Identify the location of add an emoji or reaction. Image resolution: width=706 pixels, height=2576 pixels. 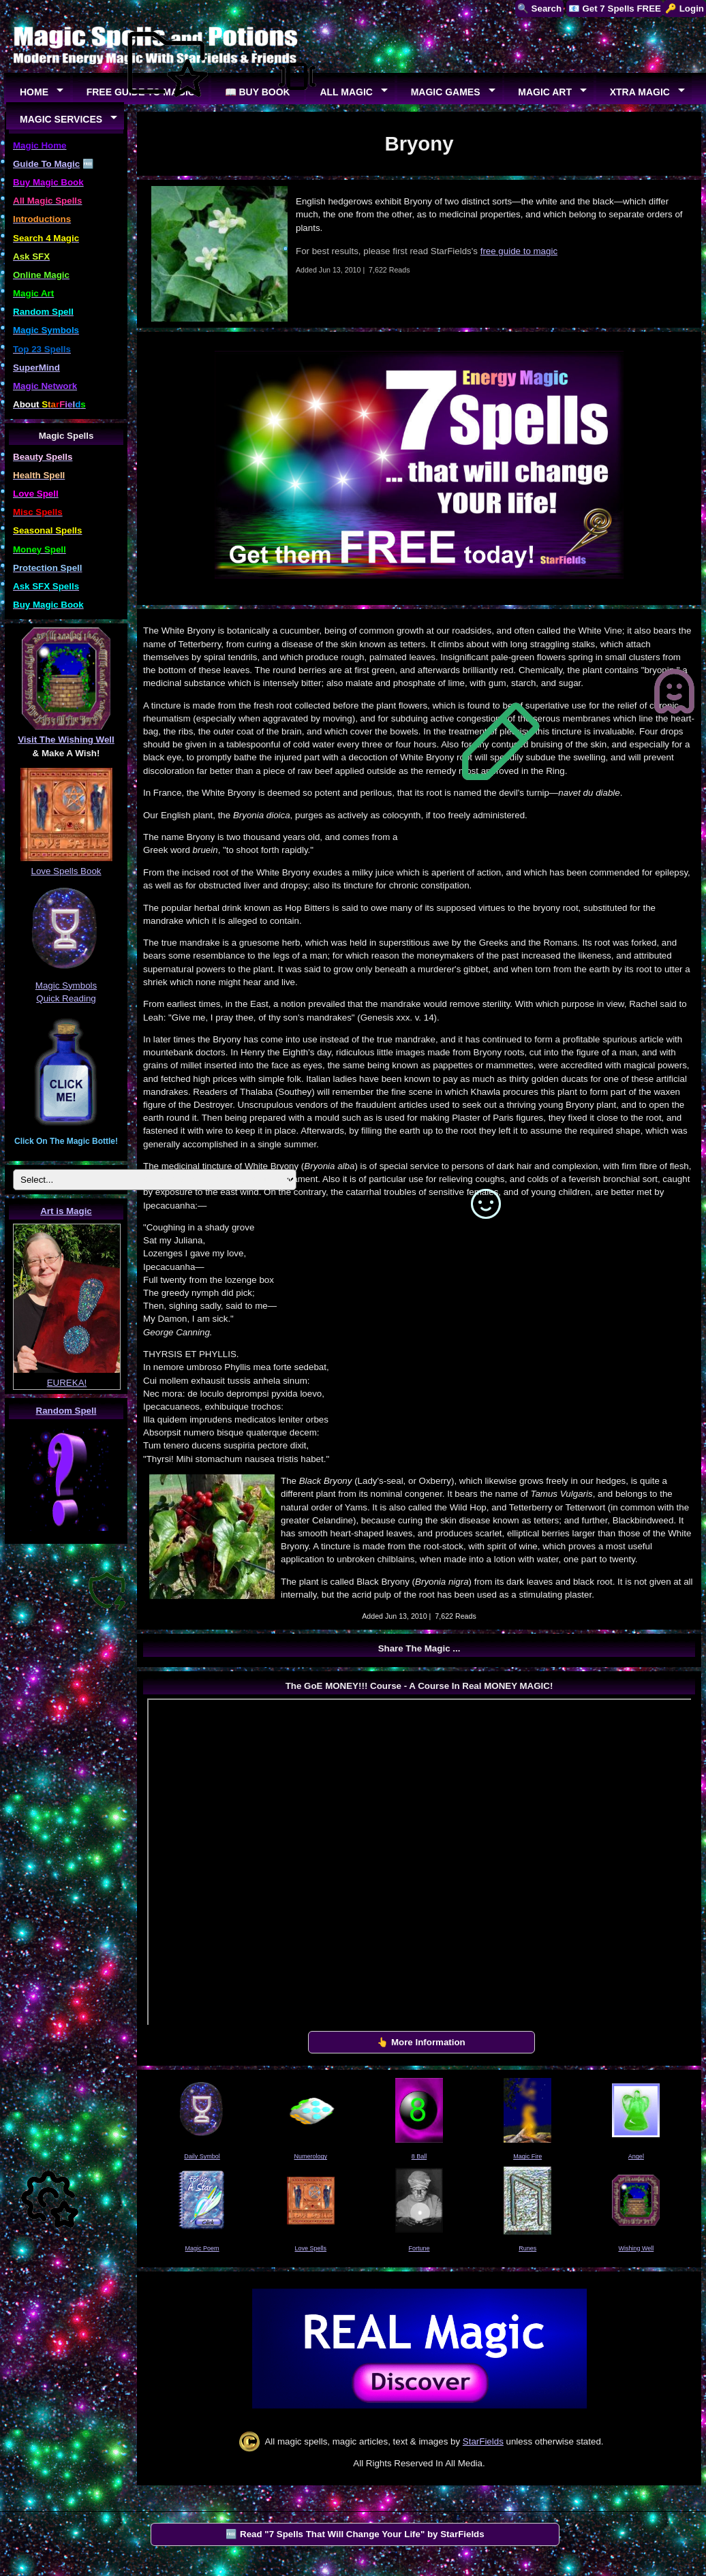
(486, 1204).